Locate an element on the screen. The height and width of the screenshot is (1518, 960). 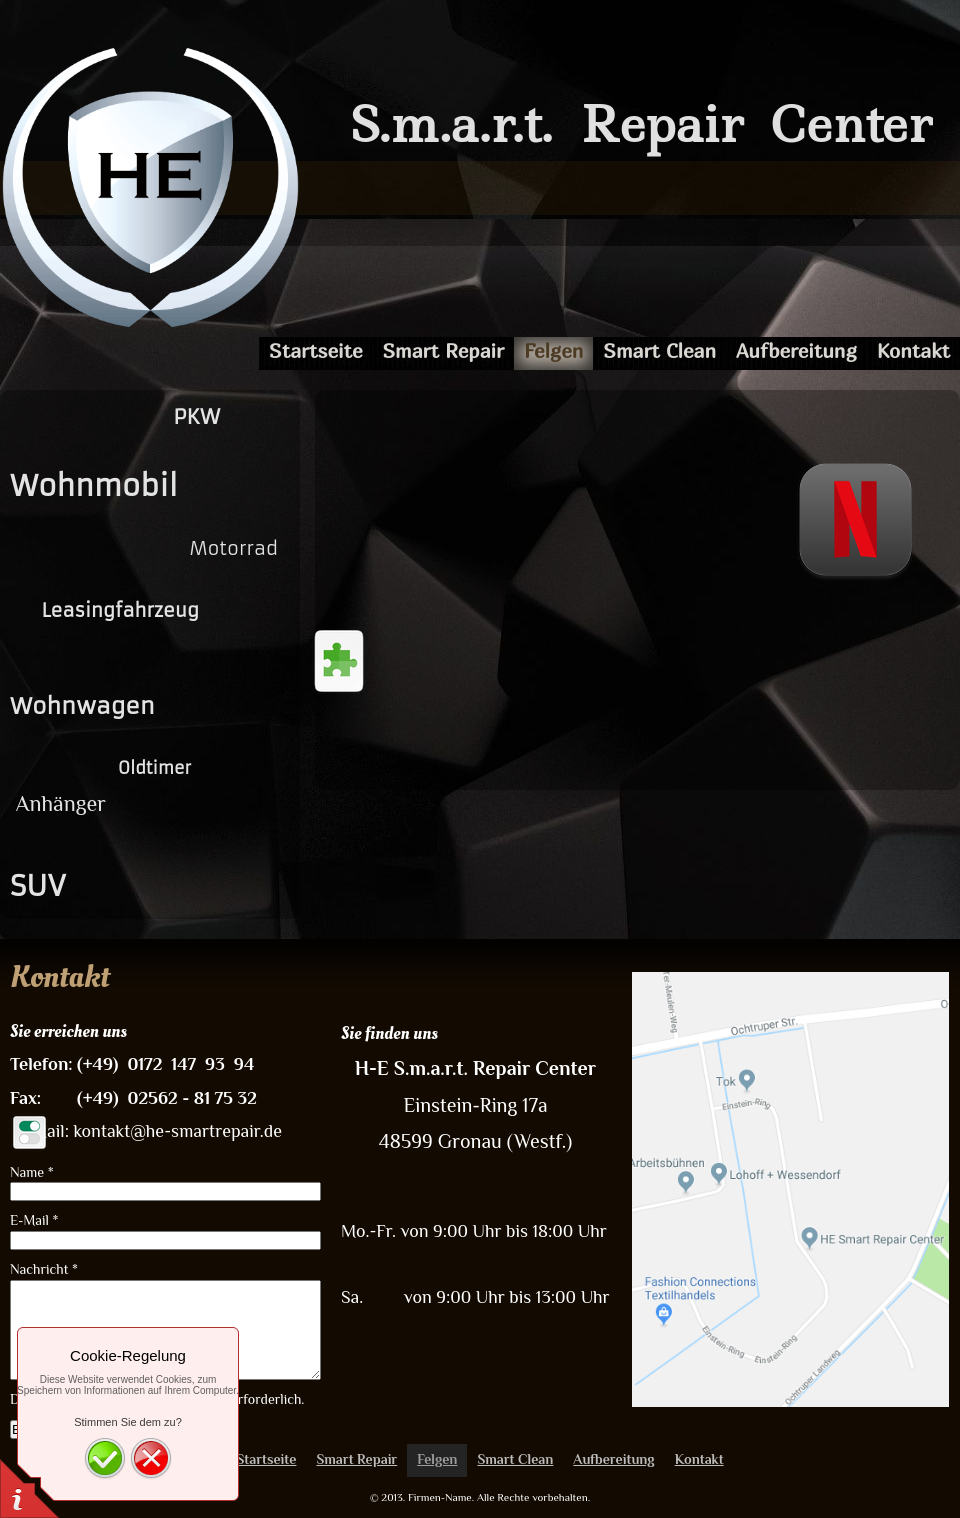
open unity tweak tool settings is located at coordinates (29, 1132).